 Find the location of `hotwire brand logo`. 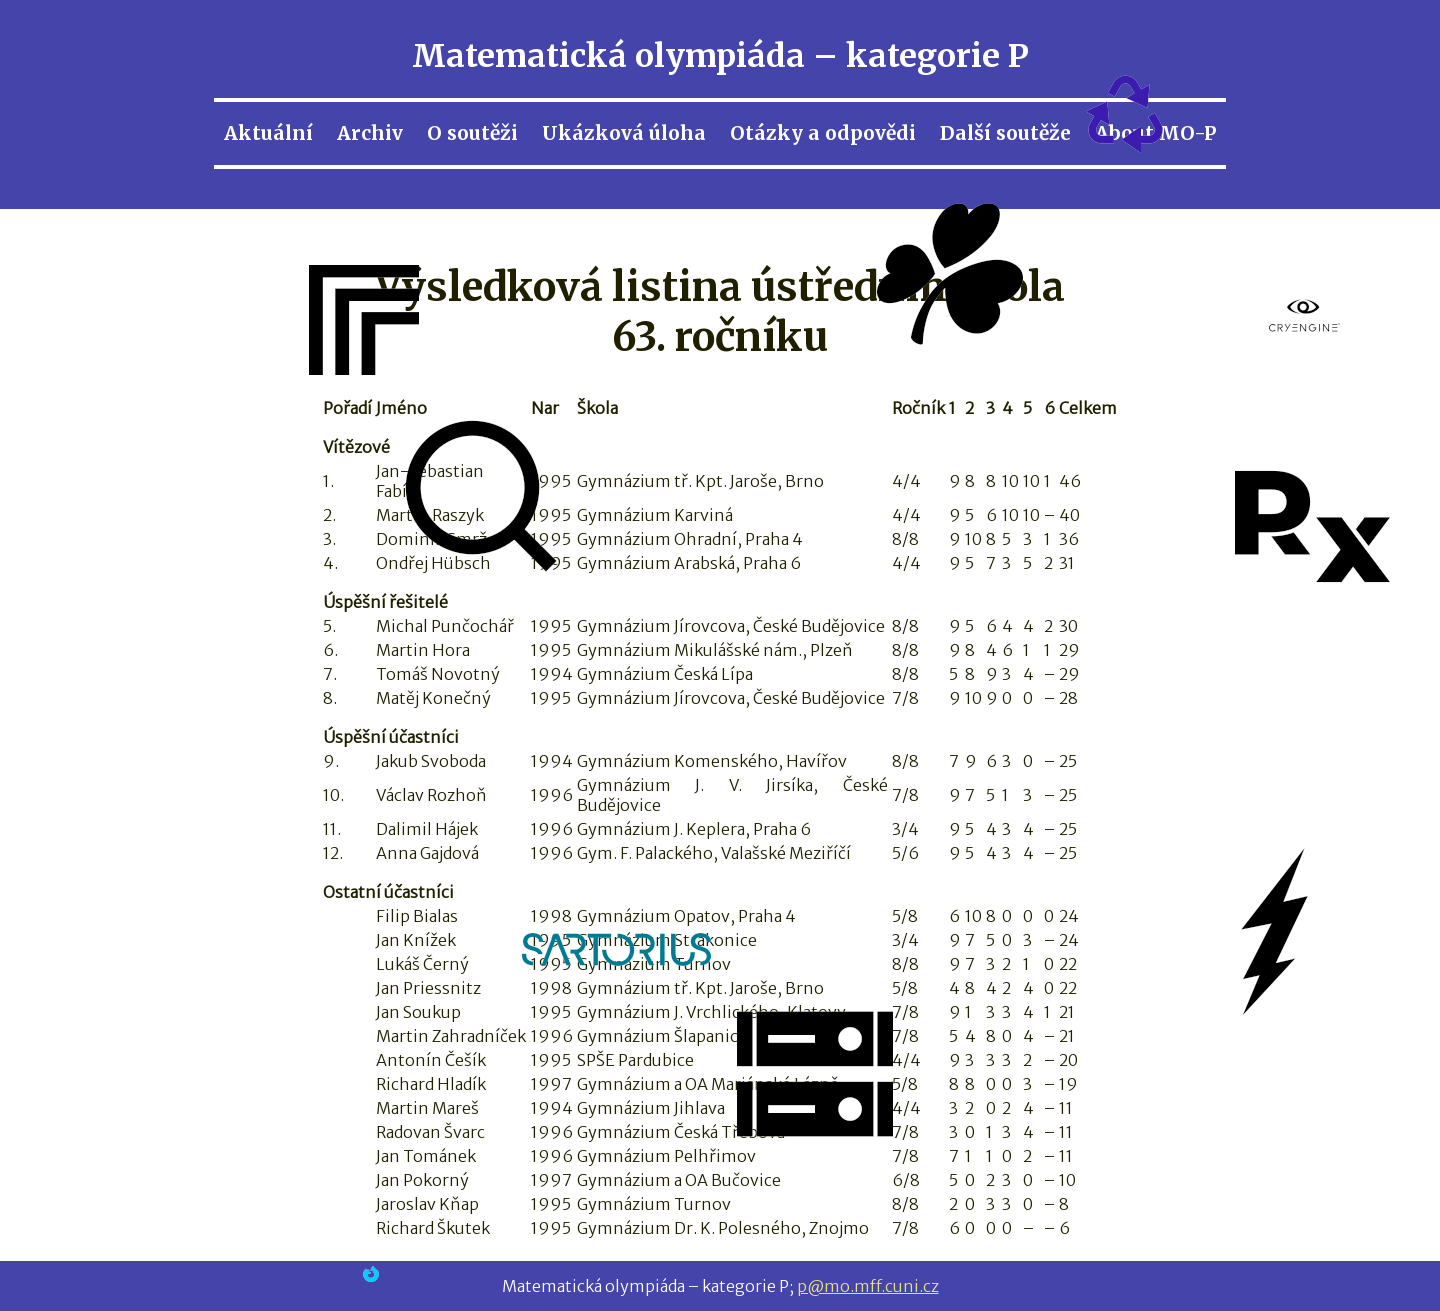

hotwire brand logo is located at coordinates (1274, 931).